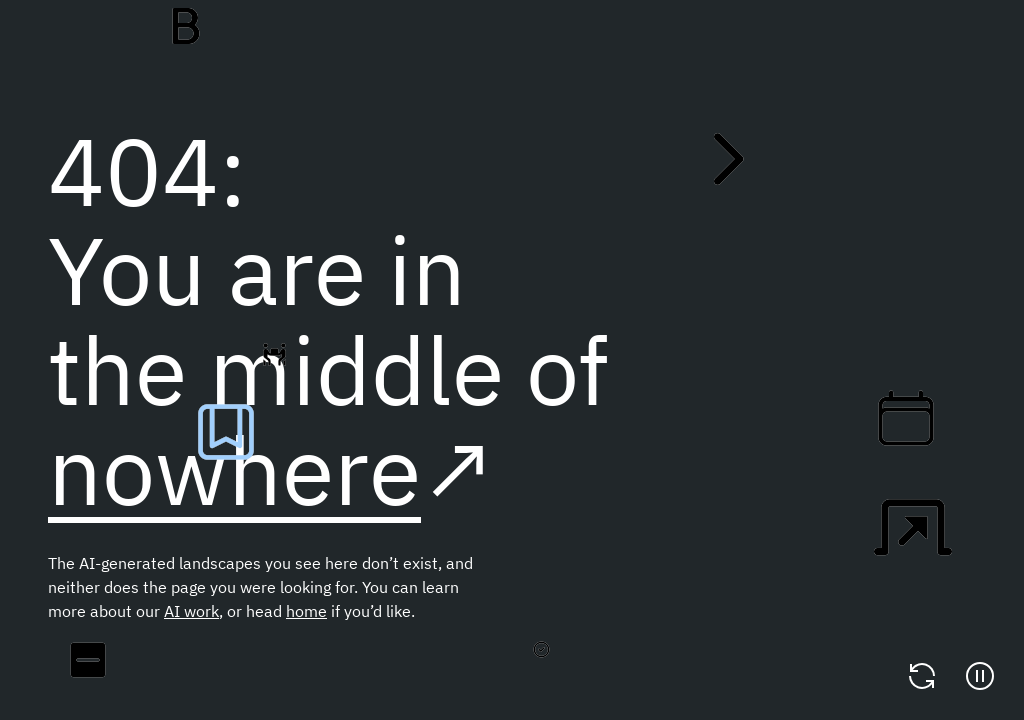  Describe the element at coordinates (541, 649) in the screenshot. I see `indicates a completed or successful action` at that location.